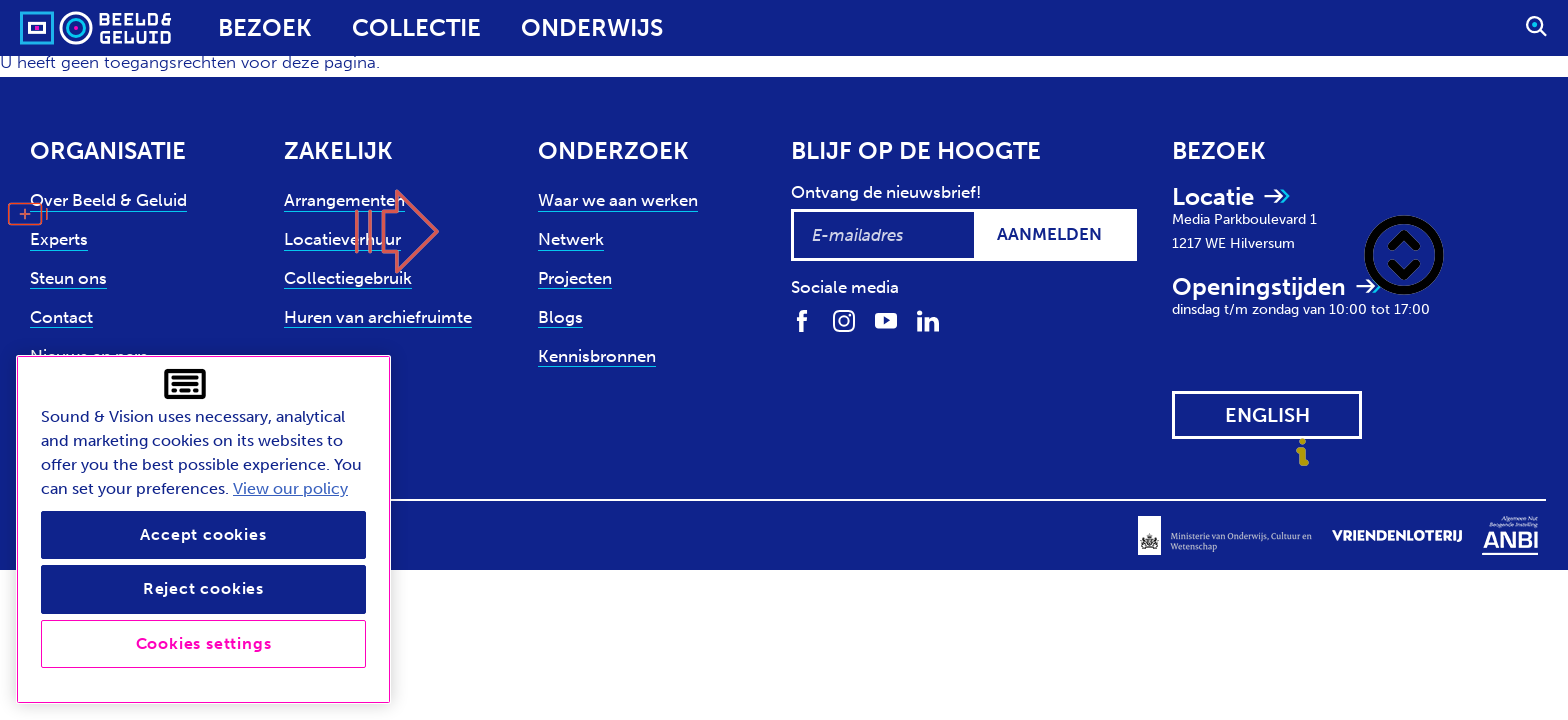 This screenshot has height=720, width=1568. I want to click on skip forward or advance to the next item, so click(393, 231).